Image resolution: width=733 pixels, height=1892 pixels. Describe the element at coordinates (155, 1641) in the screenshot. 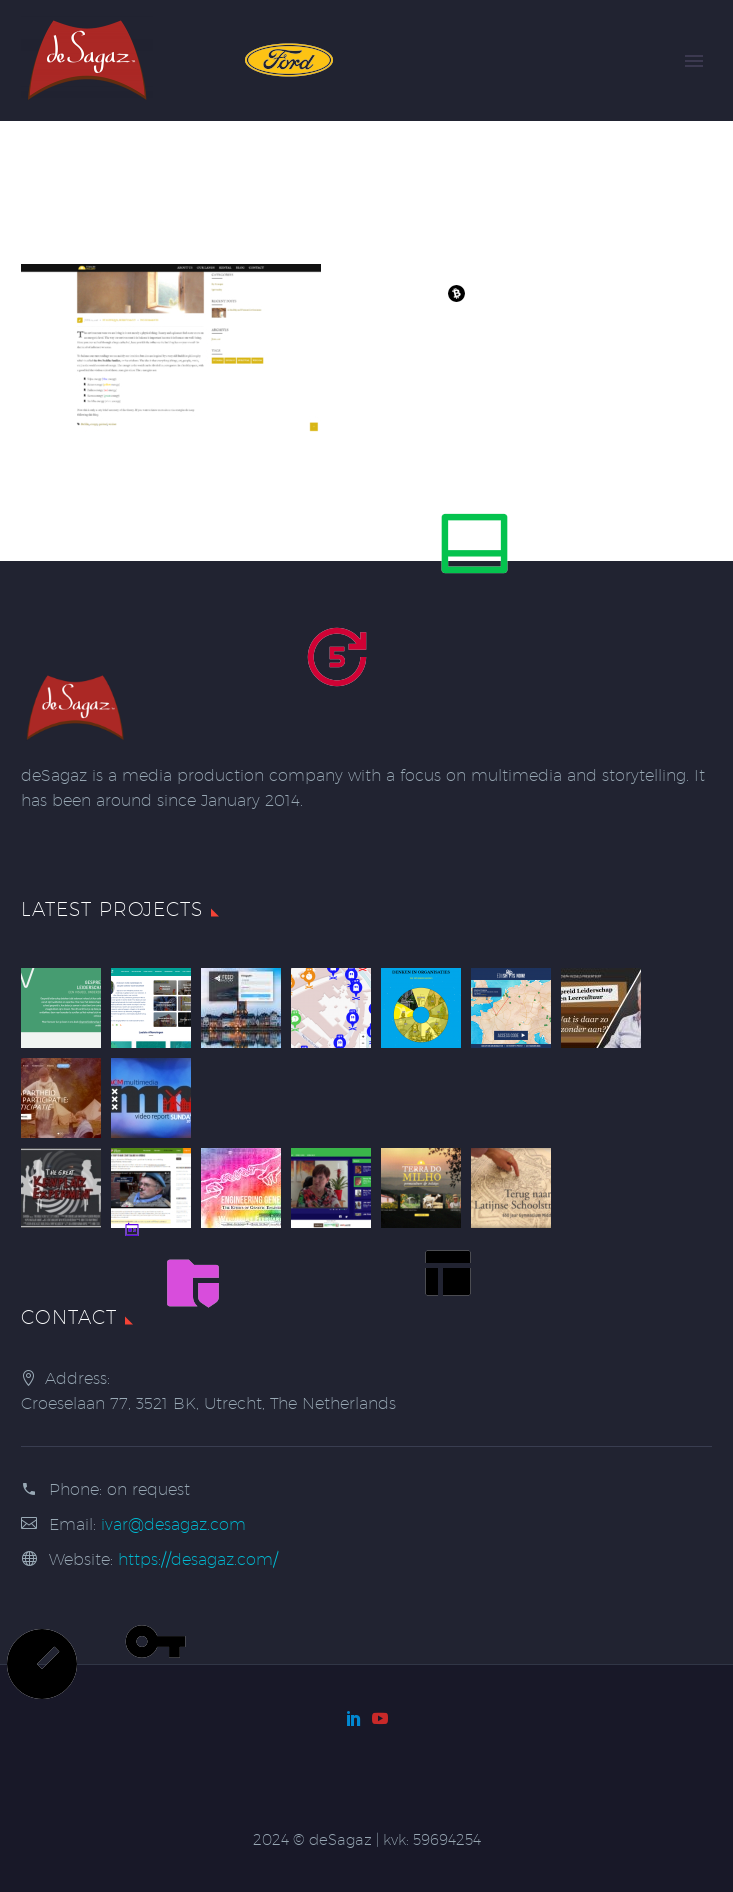

I see `access security or authentication settings` at that location.